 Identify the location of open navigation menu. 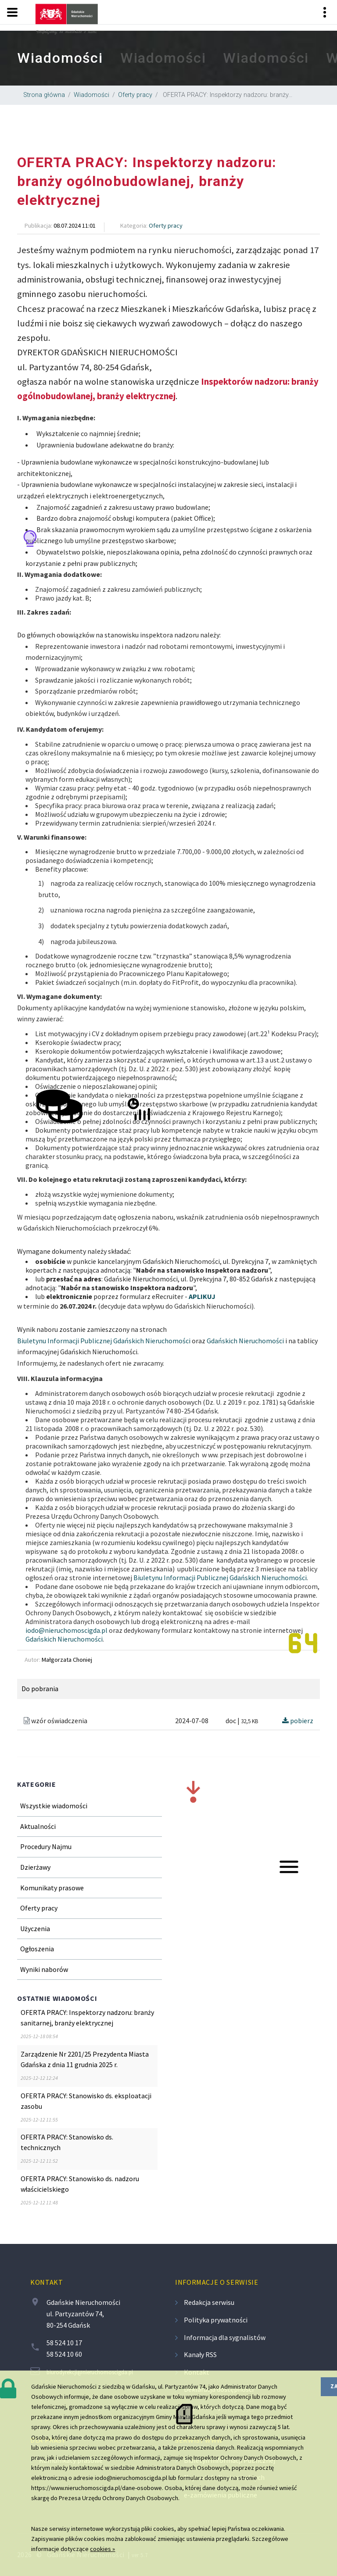
(289, 1867).